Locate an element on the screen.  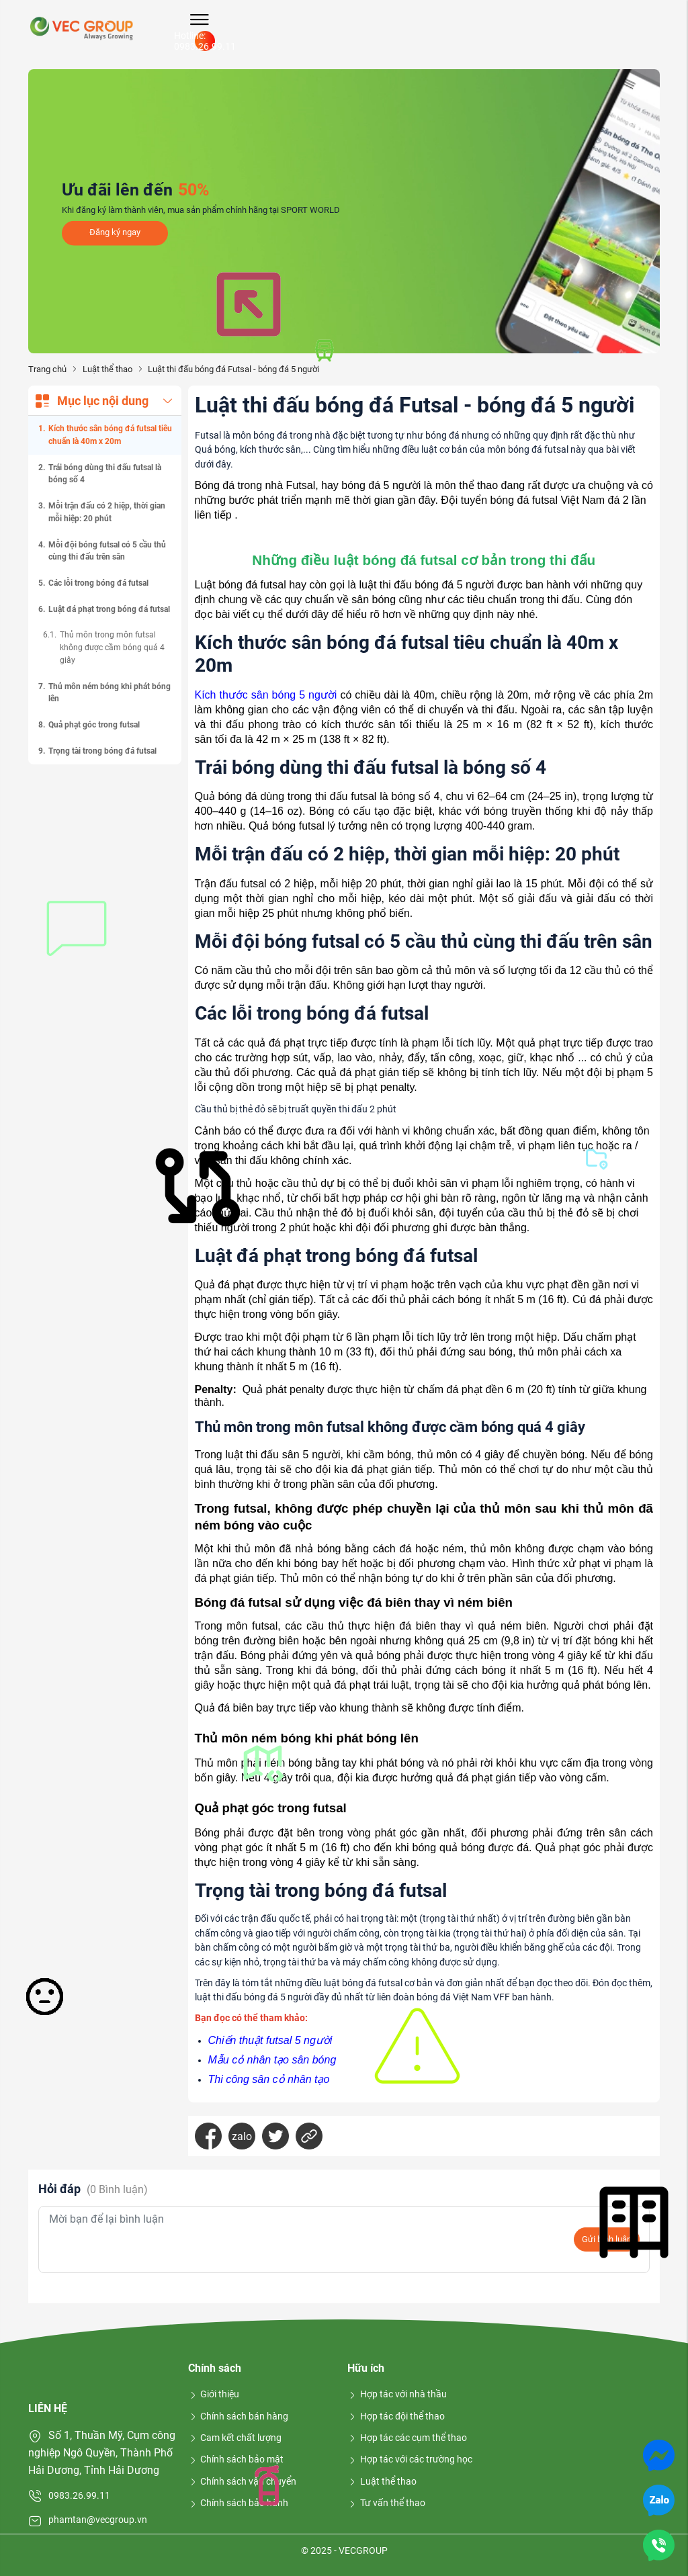
view code differences between branches is located at coordinates (198, 1187).